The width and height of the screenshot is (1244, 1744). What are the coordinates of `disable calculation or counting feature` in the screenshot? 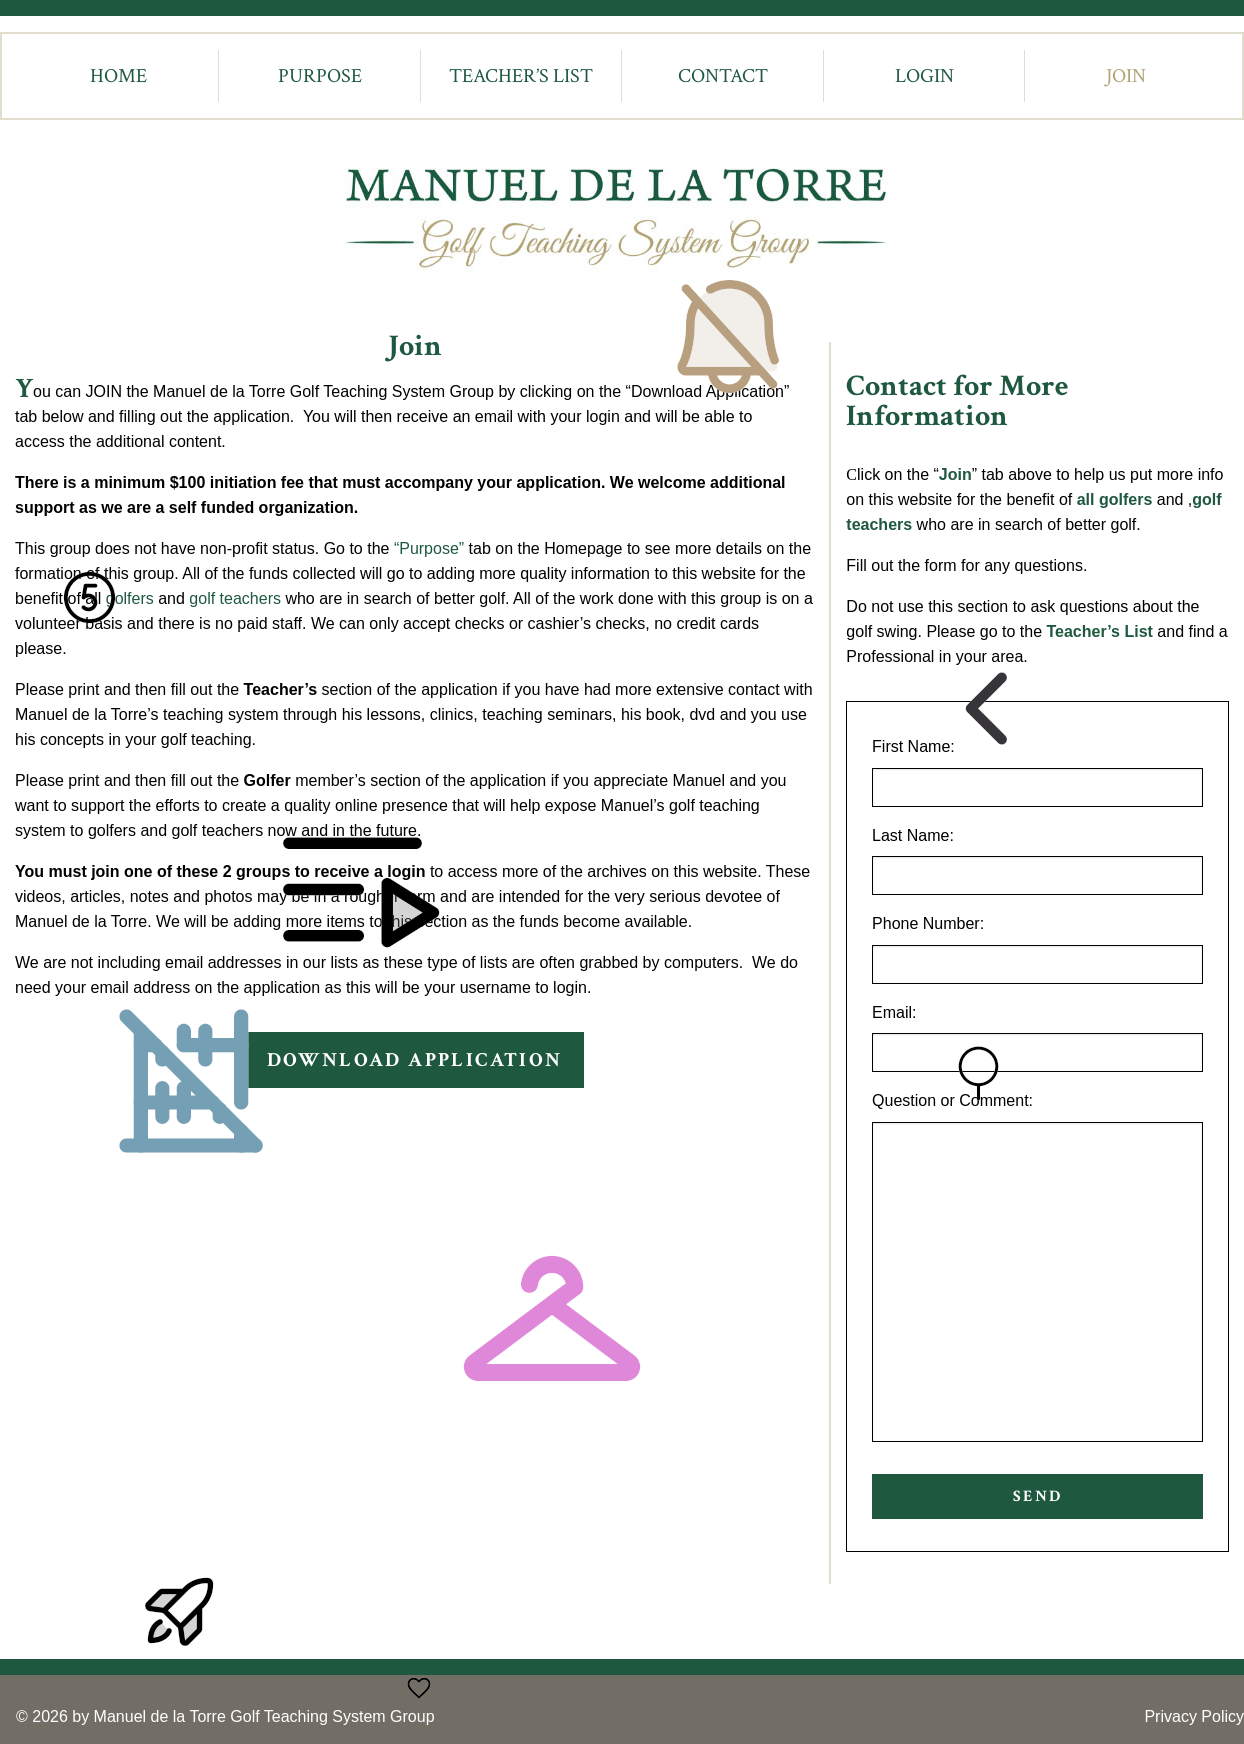 It's located at (191, 1081).